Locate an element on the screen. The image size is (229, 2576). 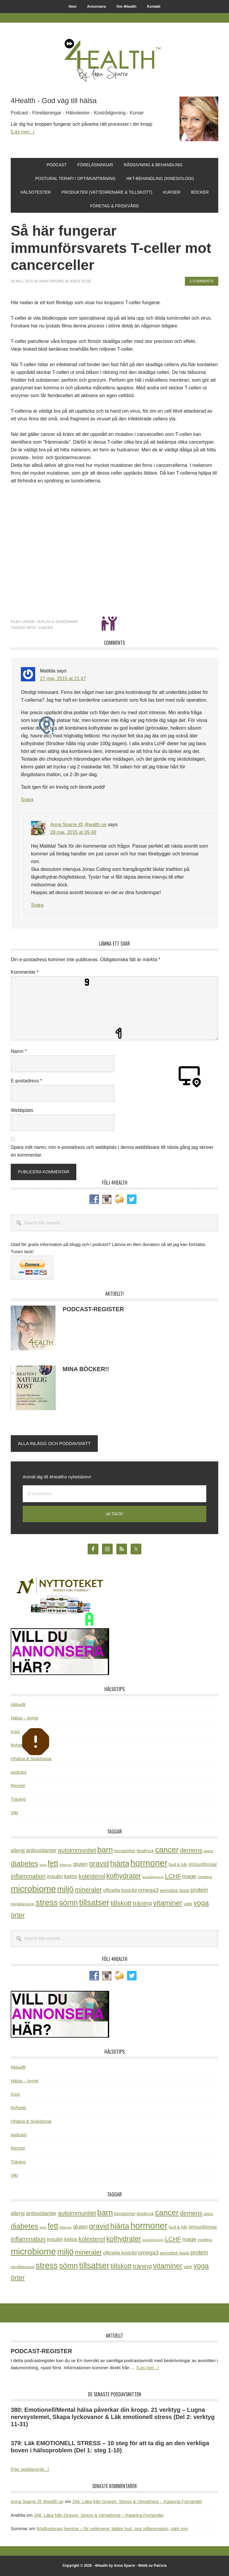
location requires attention or has an issue is located at coordinates (47, 725).